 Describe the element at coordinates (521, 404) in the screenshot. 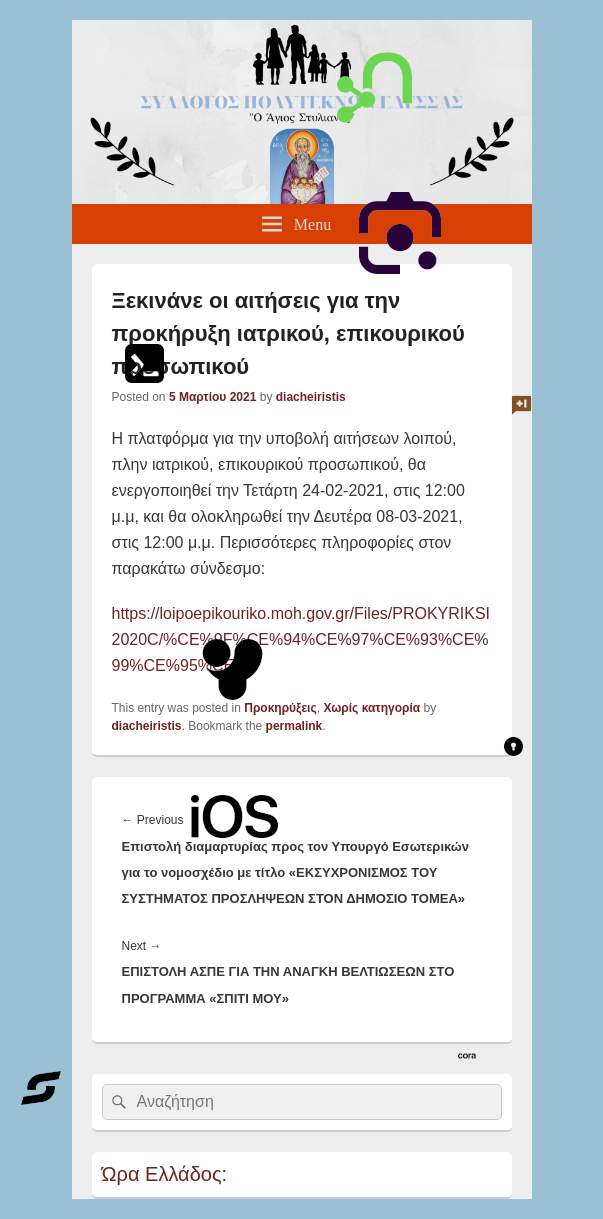

I see `add a follow-up message to a conversation` at that location.